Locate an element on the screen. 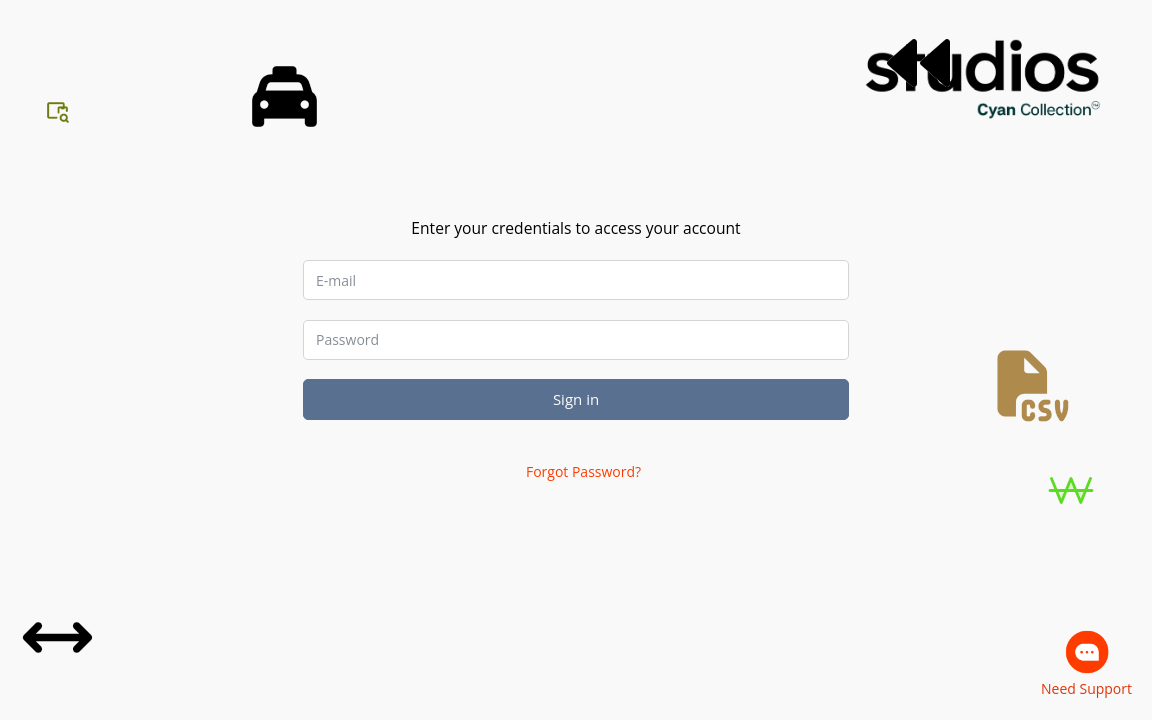 The height and width of the screenshot is (720, 1152). request a taxi or cab ride is located at coordinates (284, 98).